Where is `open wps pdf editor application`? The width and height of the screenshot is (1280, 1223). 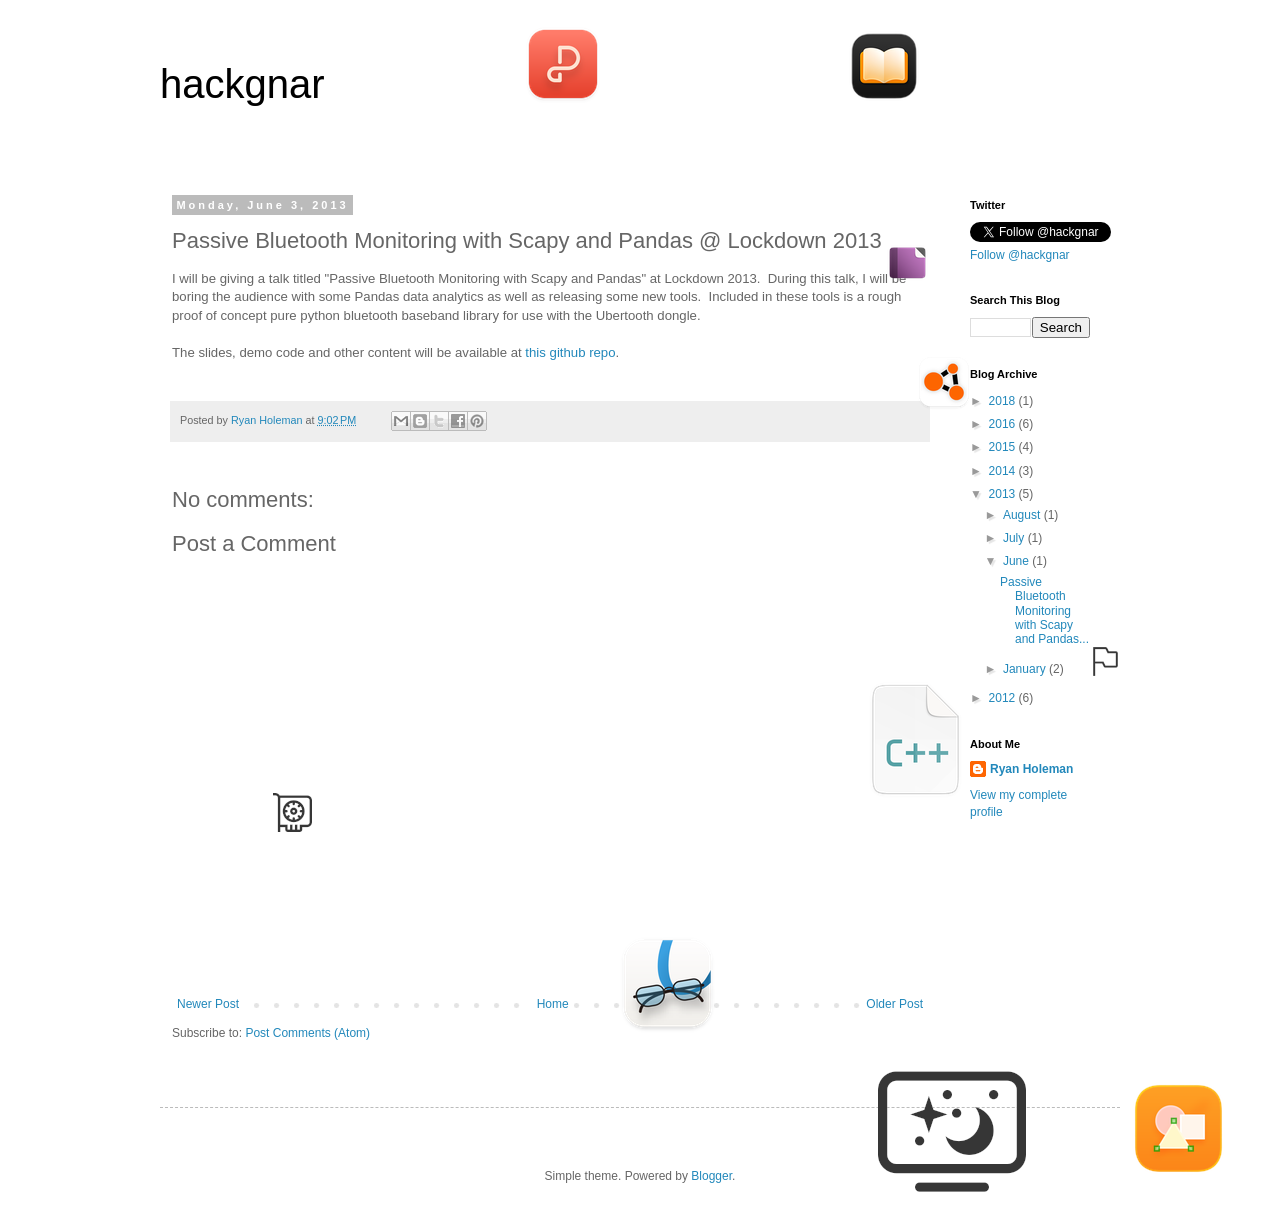 open wps pdf editor application is located at coordinates (563, 64).